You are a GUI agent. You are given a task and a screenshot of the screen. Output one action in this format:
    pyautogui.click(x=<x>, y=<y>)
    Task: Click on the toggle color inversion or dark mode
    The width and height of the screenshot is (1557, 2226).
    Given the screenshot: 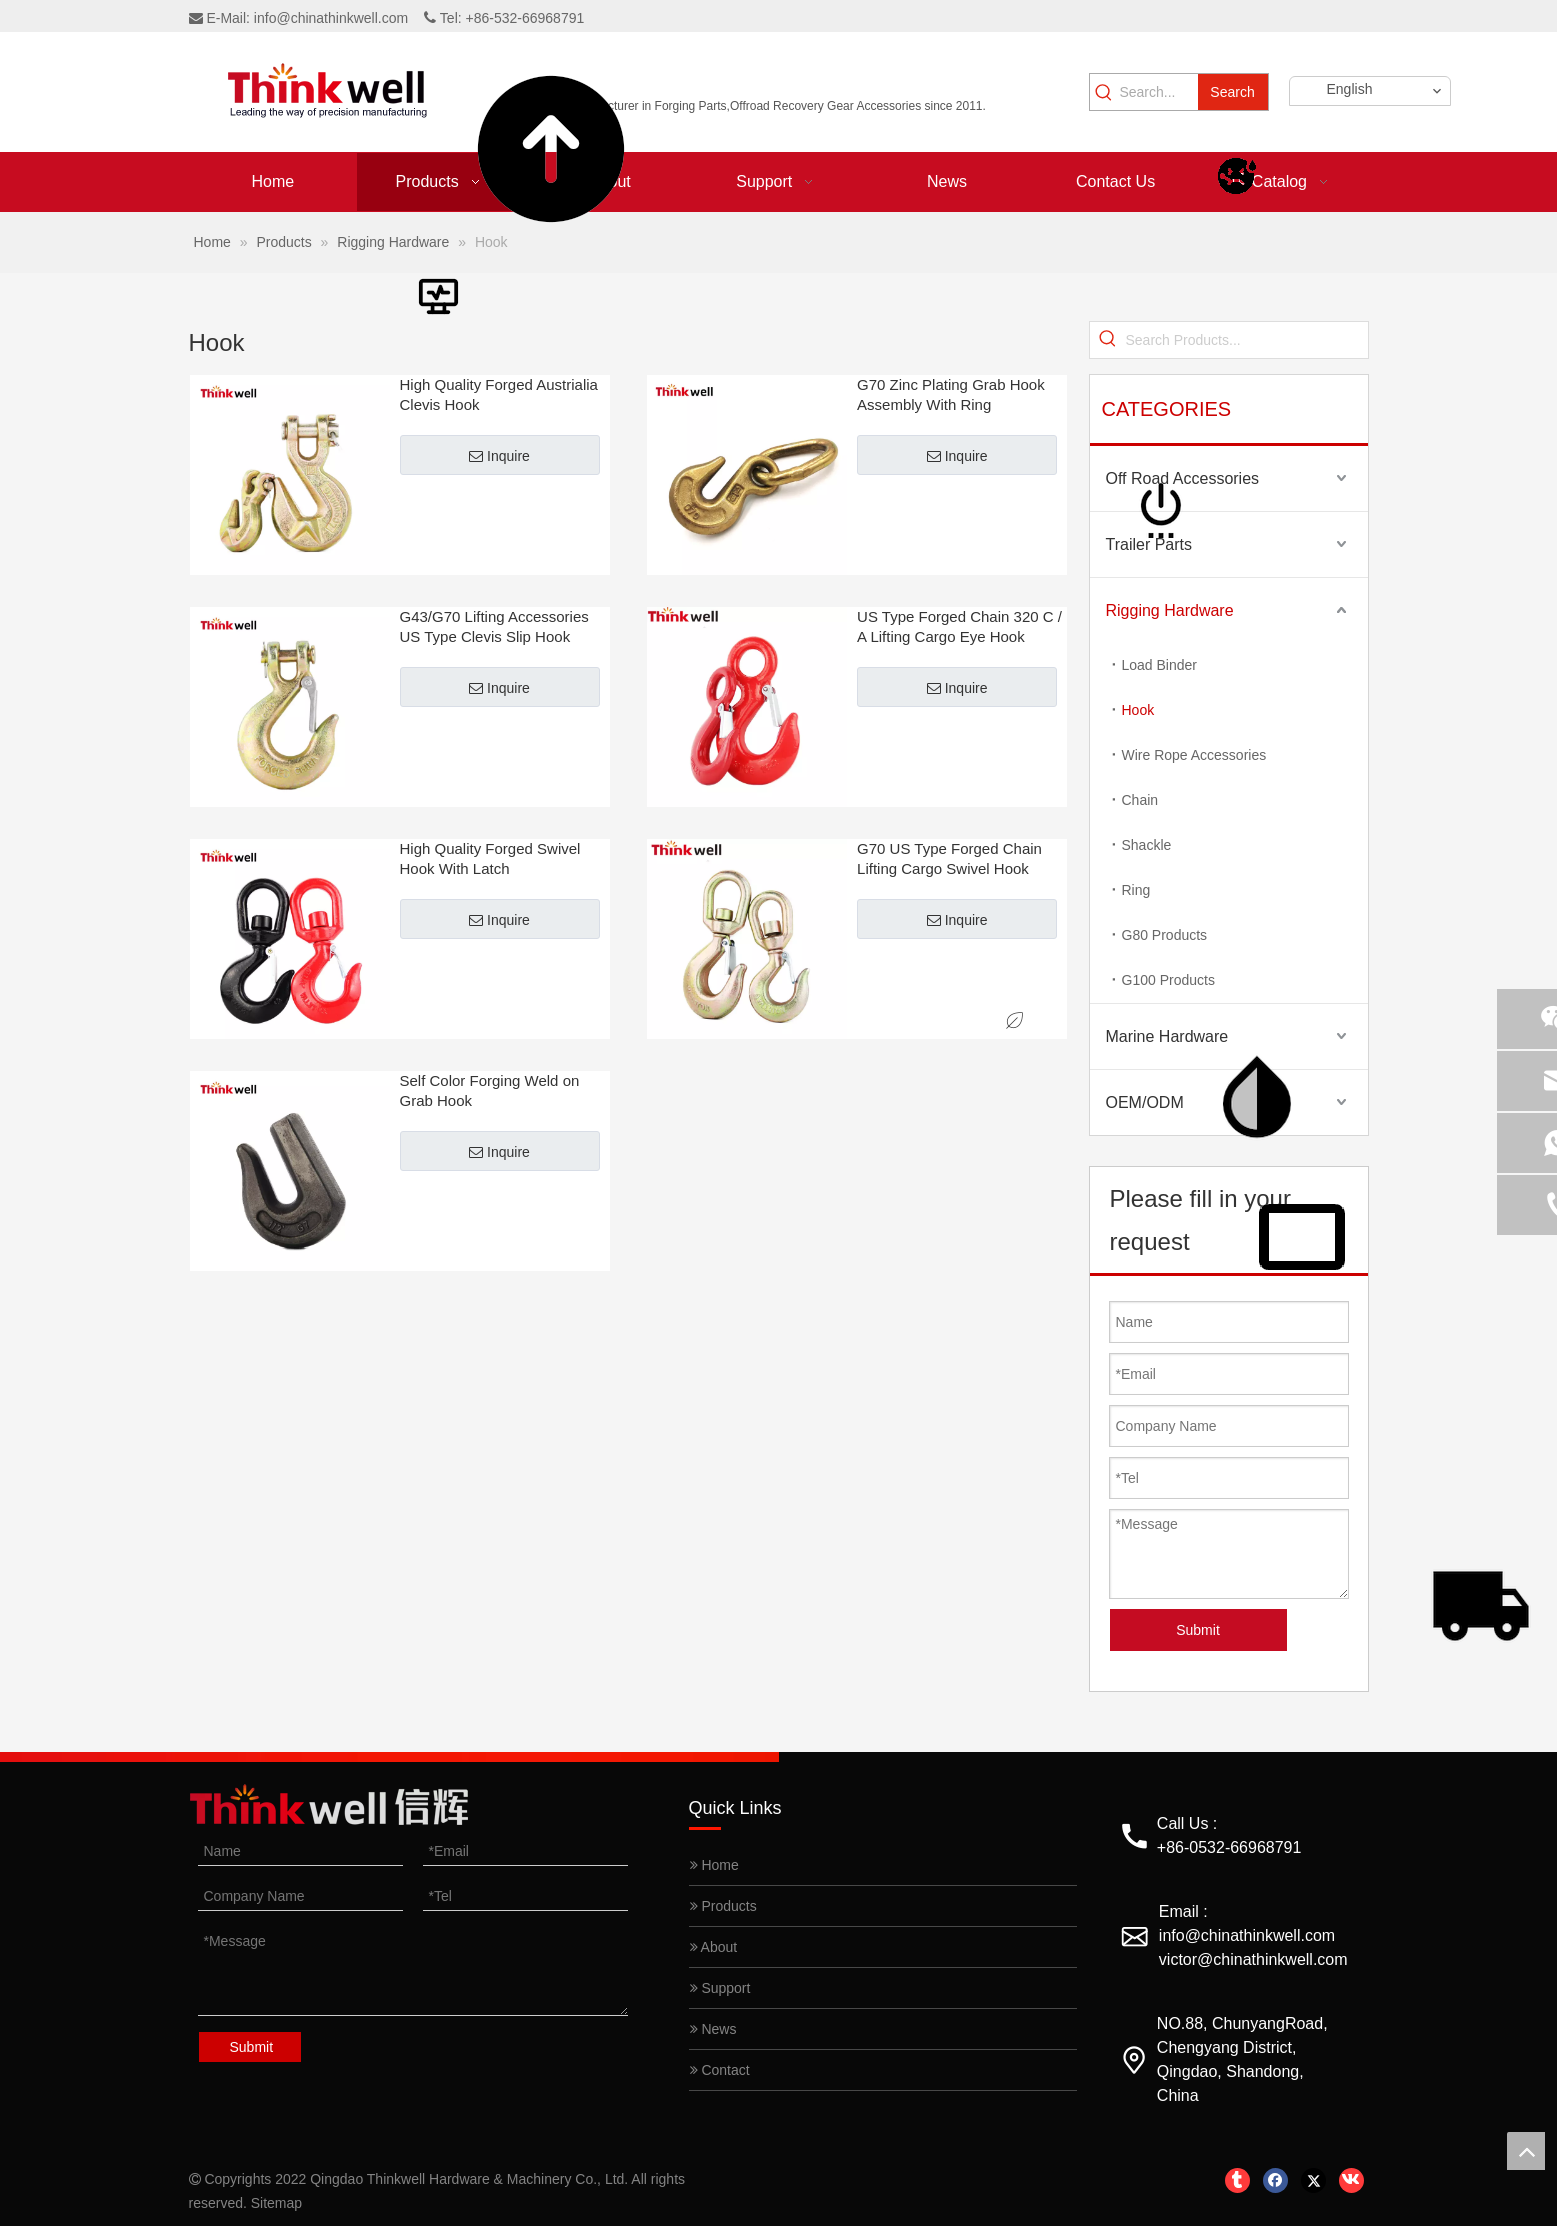 What is the action you would take?
    pyautogui.click(x=1257, y=1097)
    